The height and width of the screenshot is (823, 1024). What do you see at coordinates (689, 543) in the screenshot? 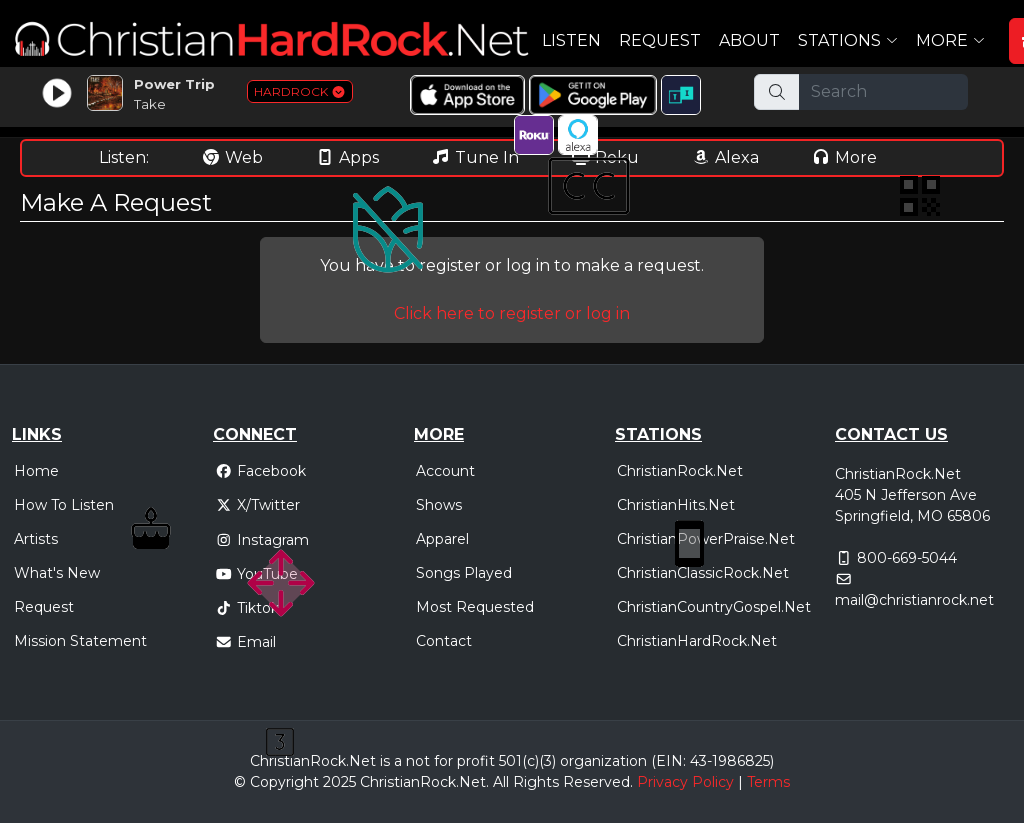
I see `switch to mobile view` at bounding box center [689, 543].